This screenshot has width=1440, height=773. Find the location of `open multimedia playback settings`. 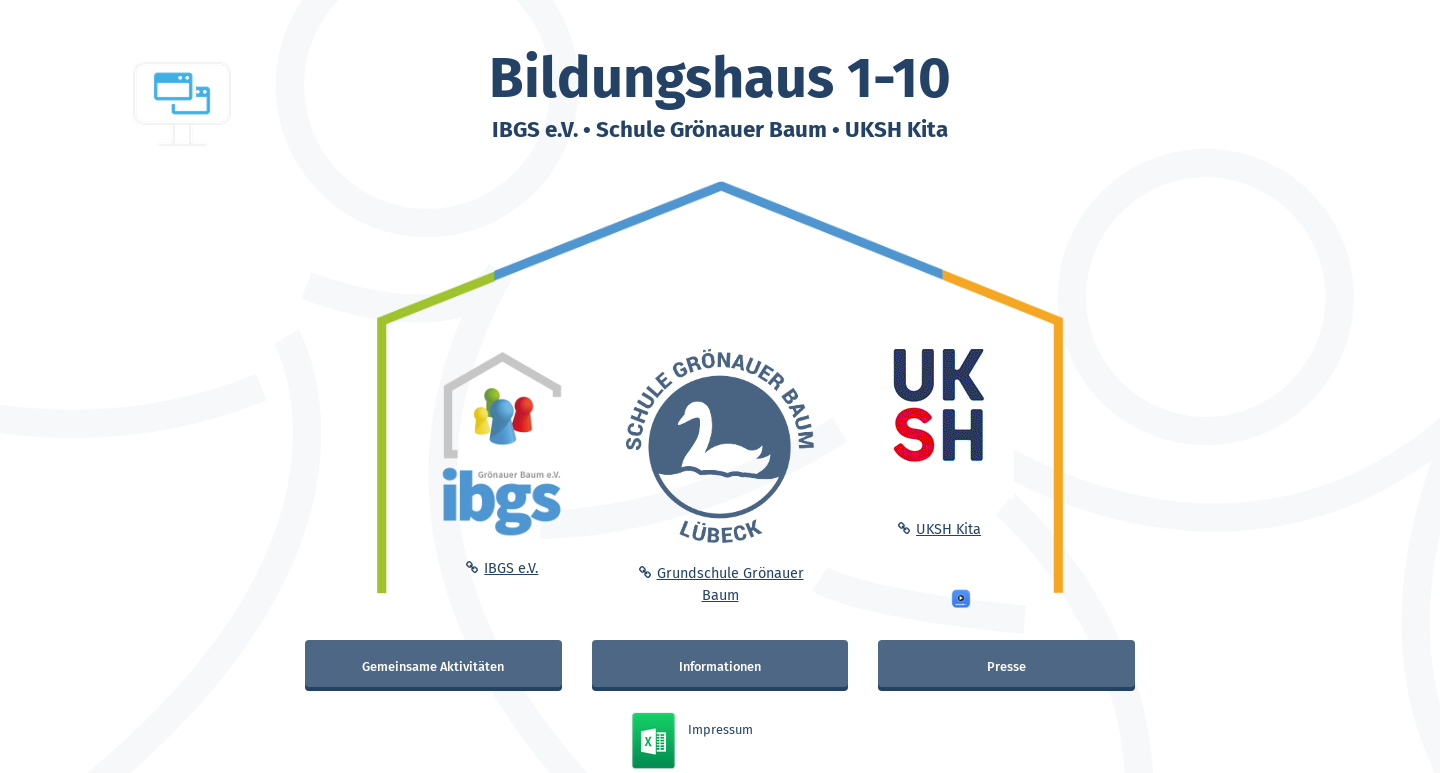

open multimedia playback settings is located at coordinates (961, 599).